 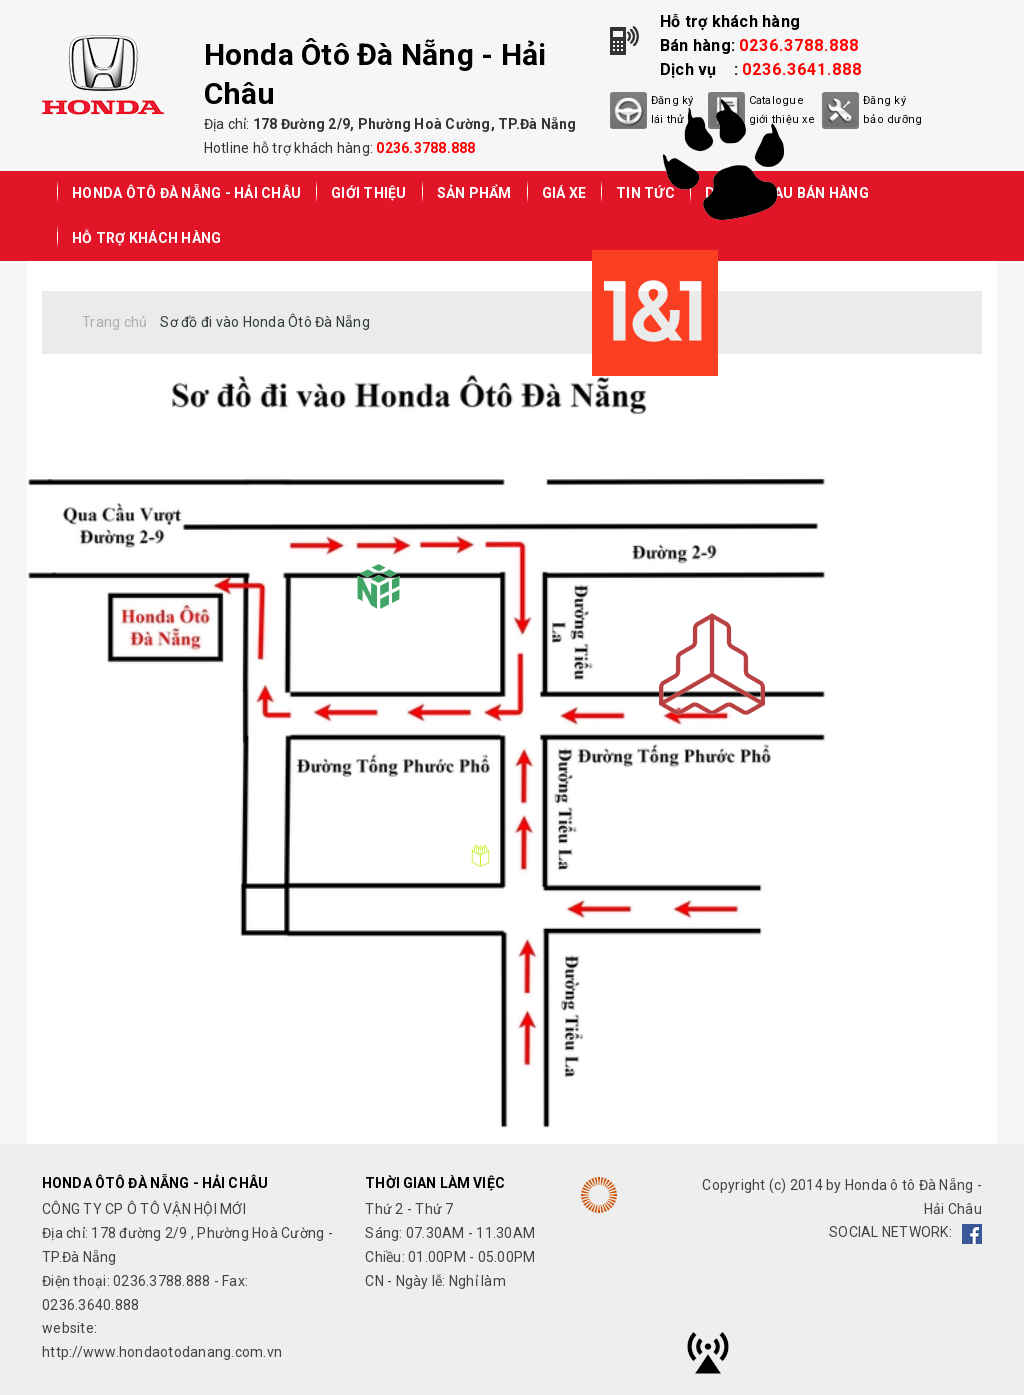 What do you see at coordinates (723, 159) in the screenshot?
I see `lazarus IDE logo` at bounding box center [723, 159].